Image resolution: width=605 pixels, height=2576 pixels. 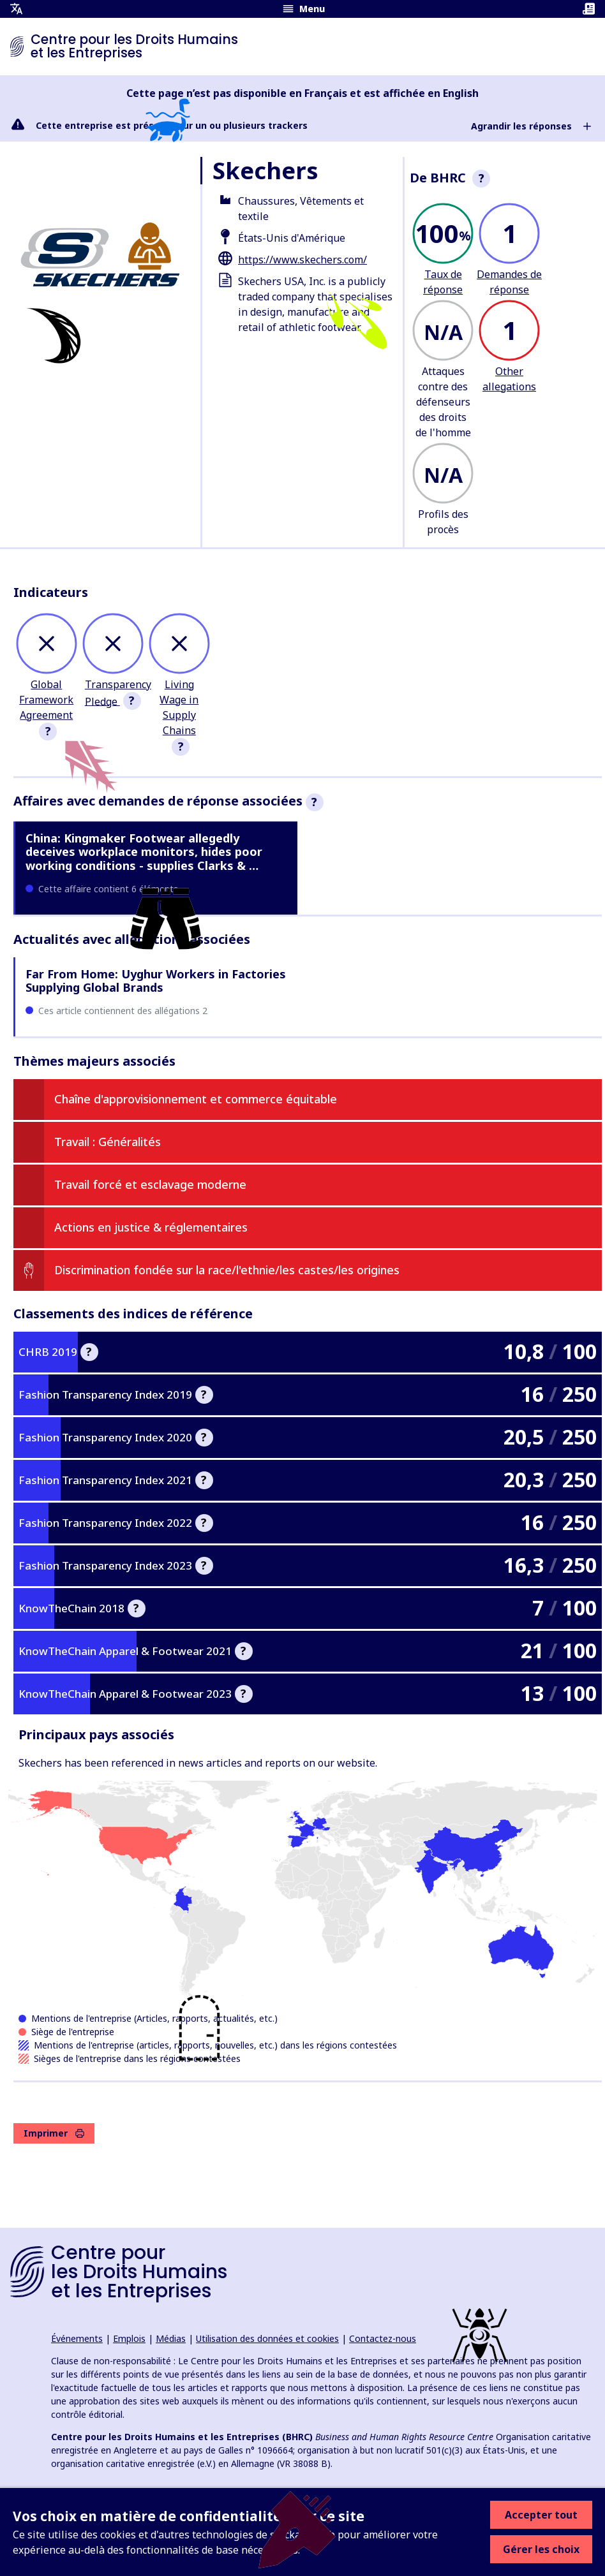 What do you see at coordinates (356, 319) in the screenshot?
I see `activate quick attack or strike ability` at bounding box center [356, 319].